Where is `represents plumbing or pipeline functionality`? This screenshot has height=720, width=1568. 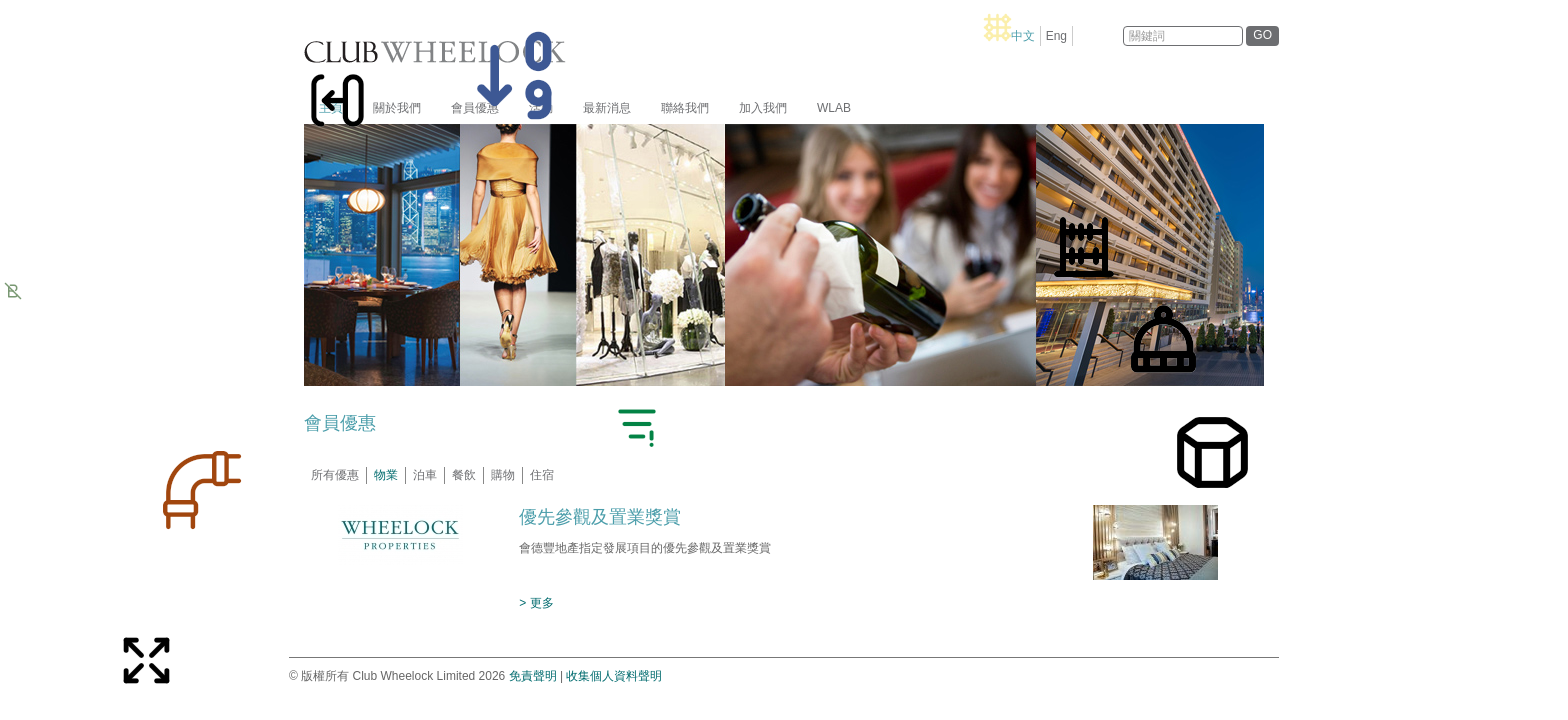
represents plumbing or pipeline functionality is located at coordinates (199, 487).